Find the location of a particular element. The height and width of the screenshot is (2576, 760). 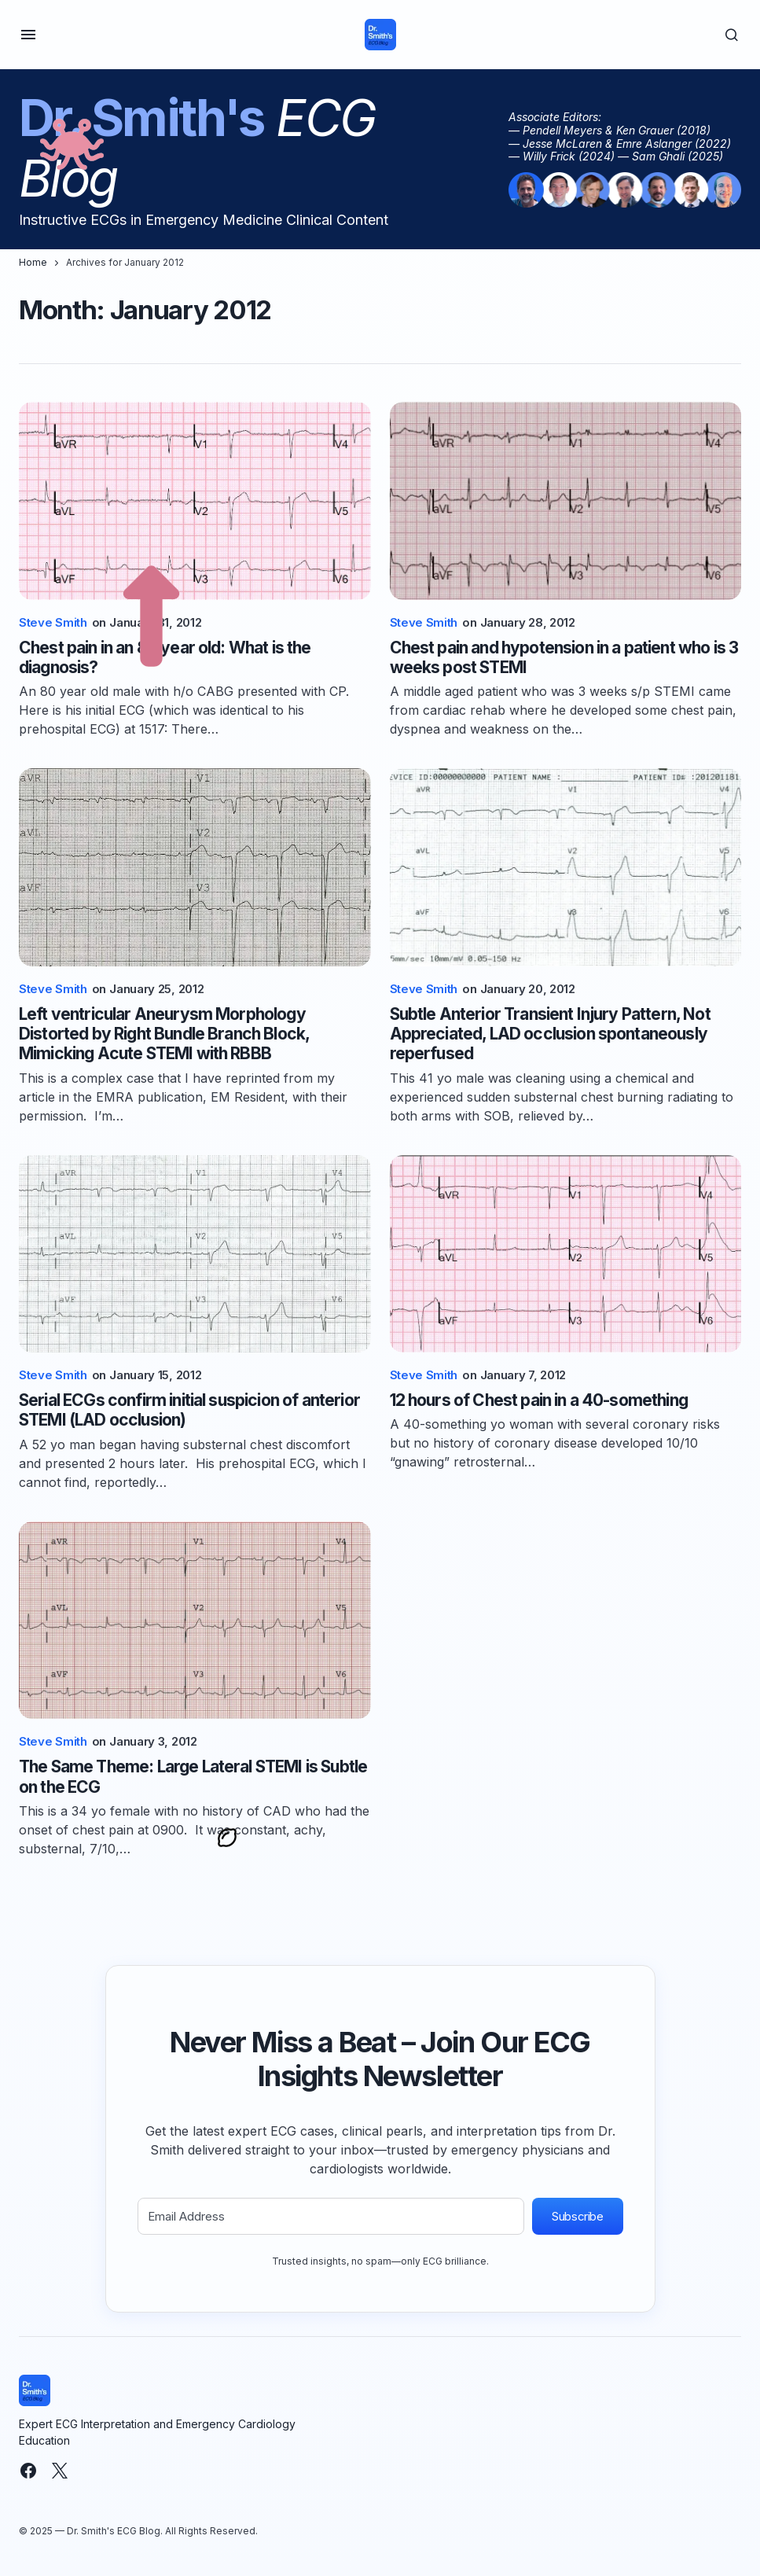

scroll to top of page is located at coordinates (151, 616).